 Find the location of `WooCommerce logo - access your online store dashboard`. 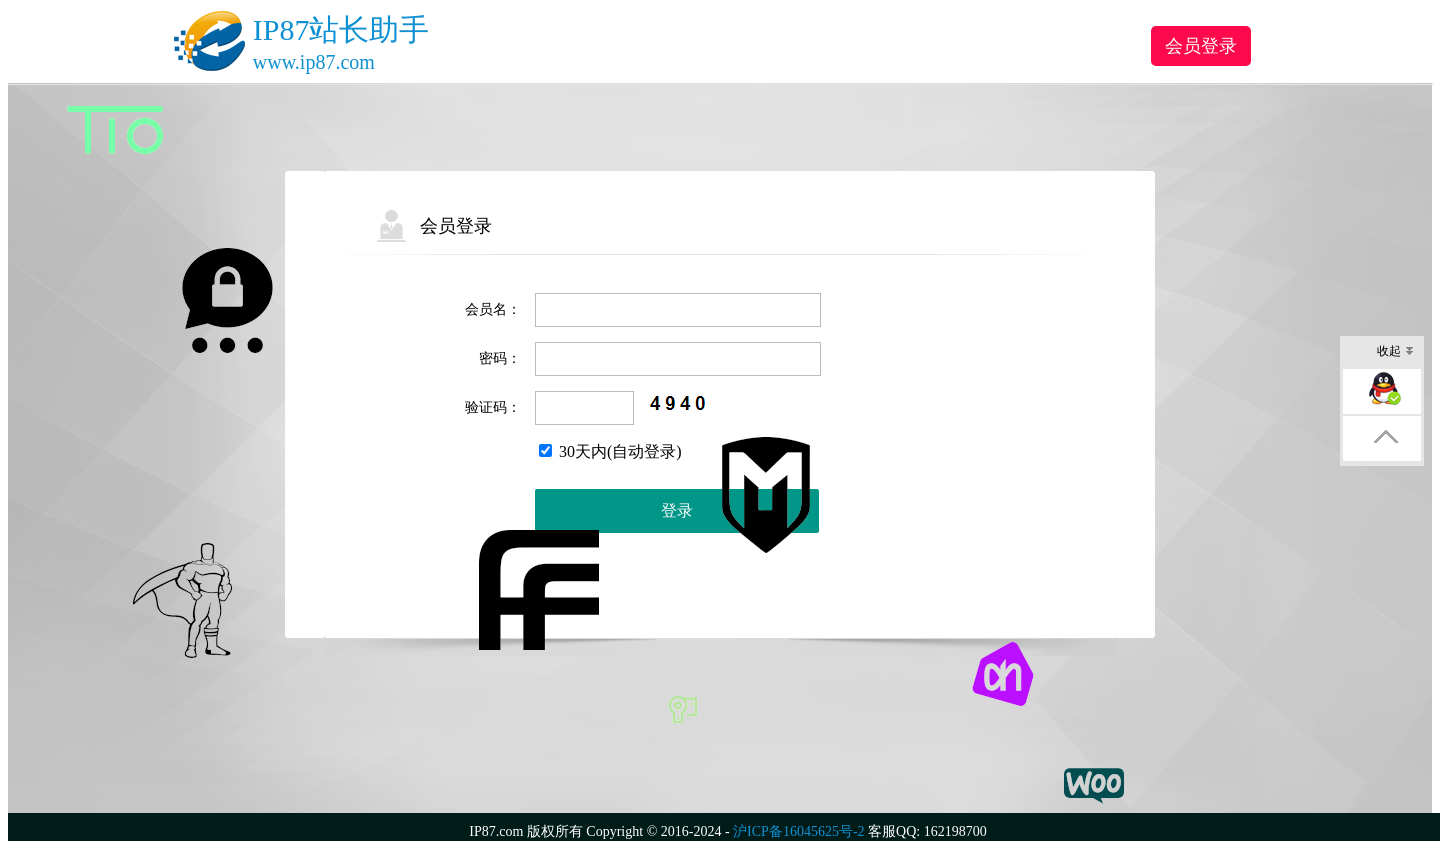

WooCommerce logo - access your online store dashboard is located at coordinates (1094, 786).